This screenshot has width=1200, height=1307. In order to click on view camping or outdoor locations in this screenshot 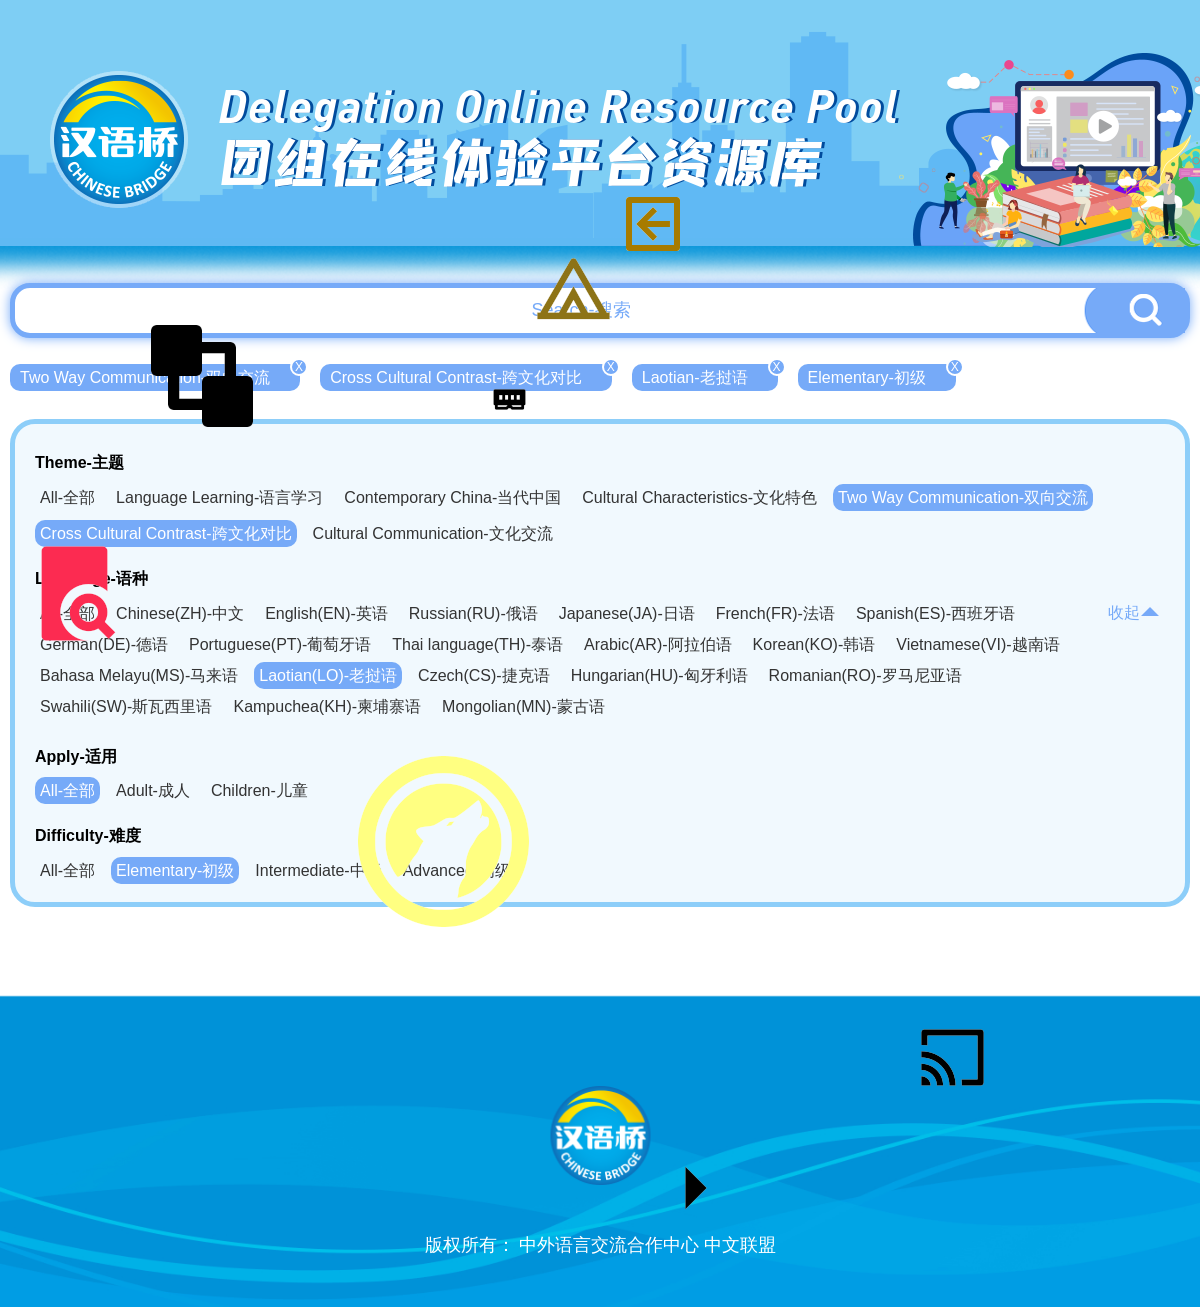, I will do `click(573, 289)`.